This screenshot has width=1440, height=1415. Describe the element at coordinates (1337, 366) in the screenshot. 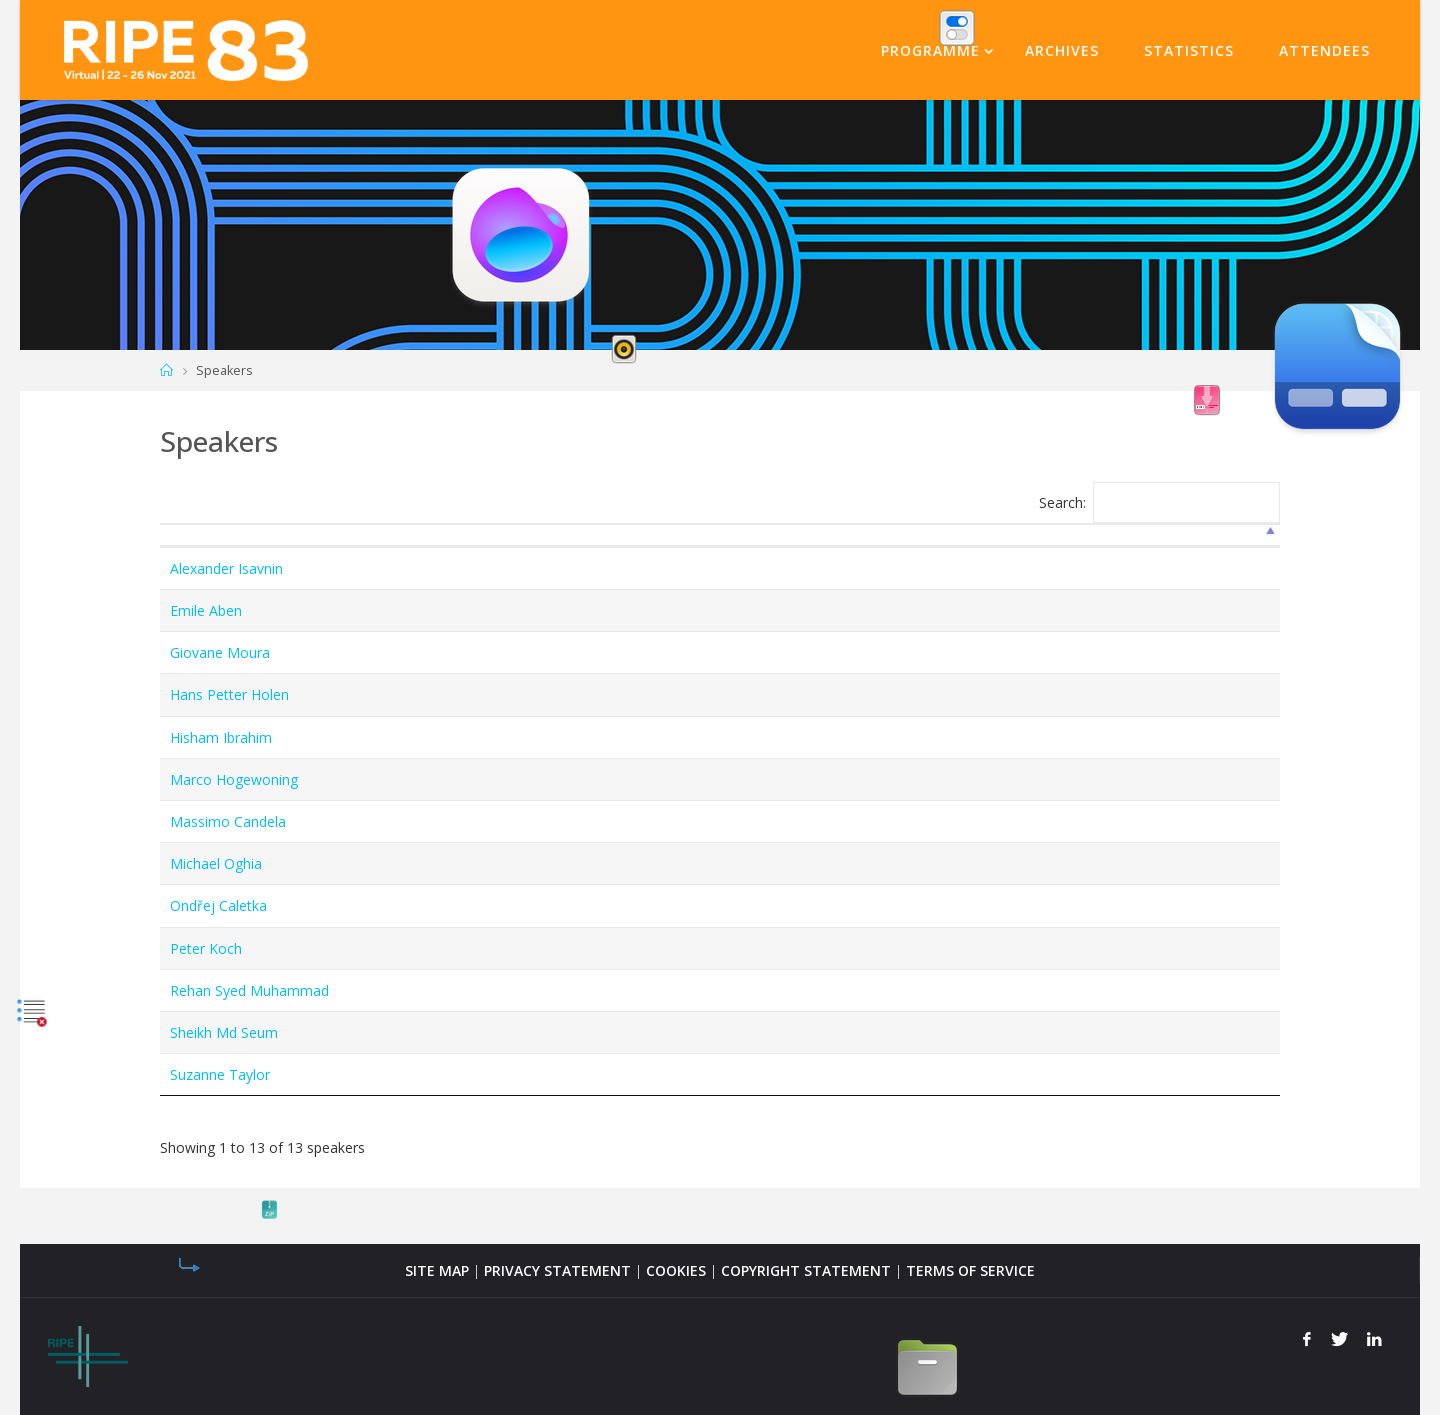

I see `open xfce4 taskbar settings` at that location.